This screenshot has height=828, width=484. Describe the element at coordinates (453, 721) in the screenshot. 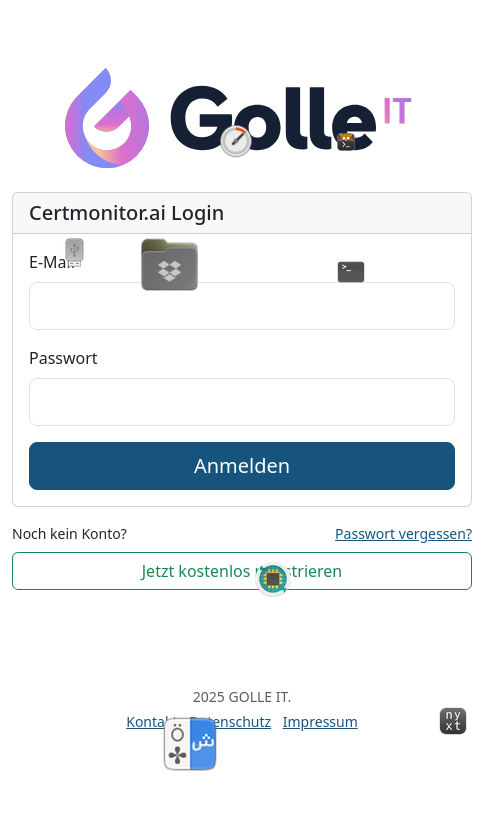

I see `open nyxt web browser` at that location.